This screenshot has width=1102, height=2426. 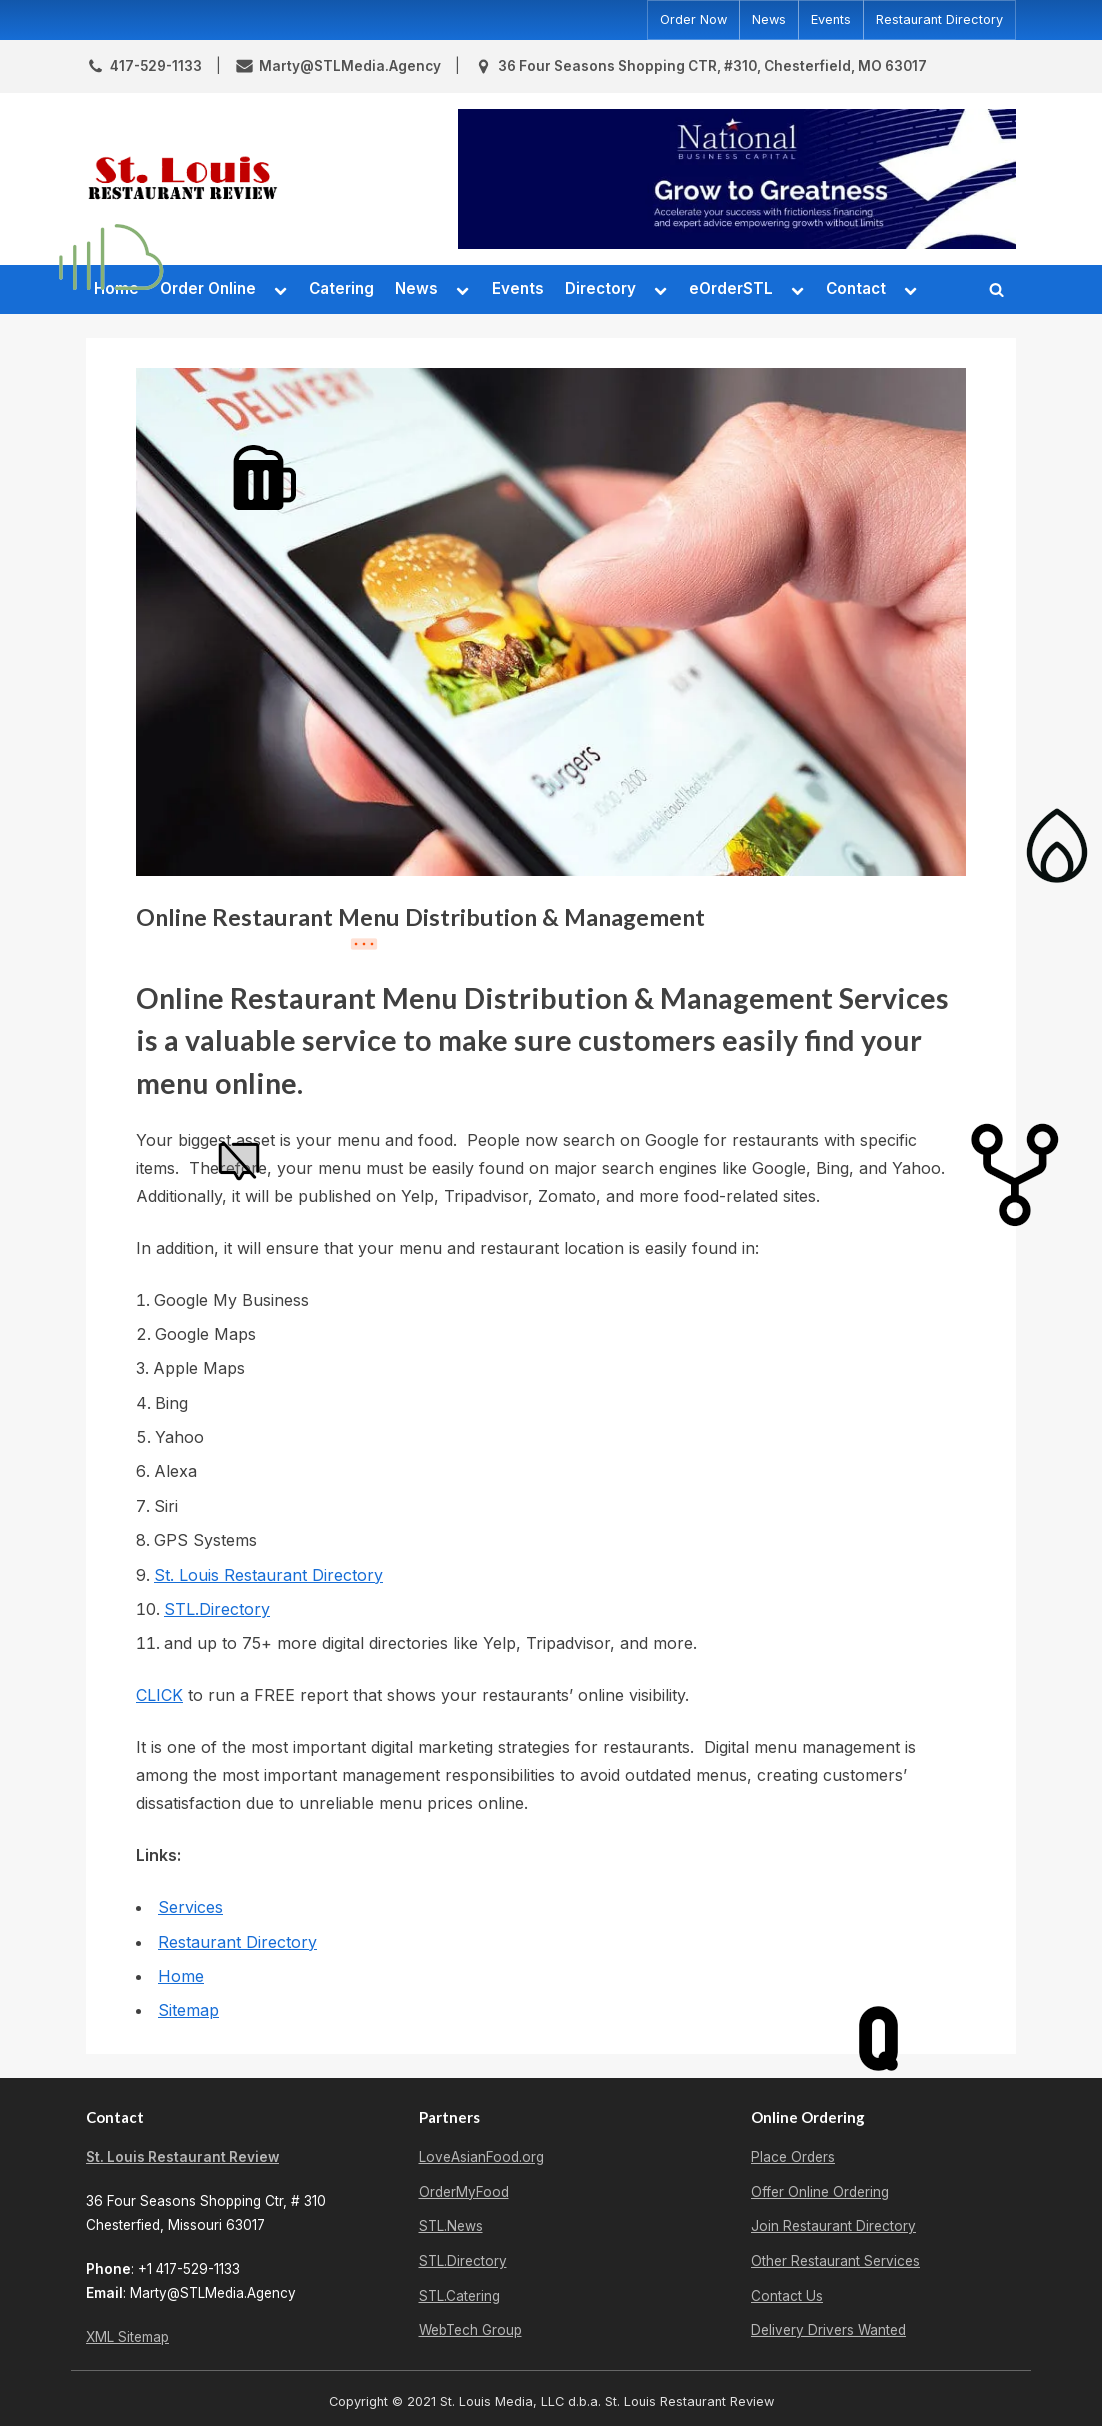 What do you see at coordinates (261, 480) in the screenshot?
I see `access bar or brewery locations` at bounding box center [261, 480].